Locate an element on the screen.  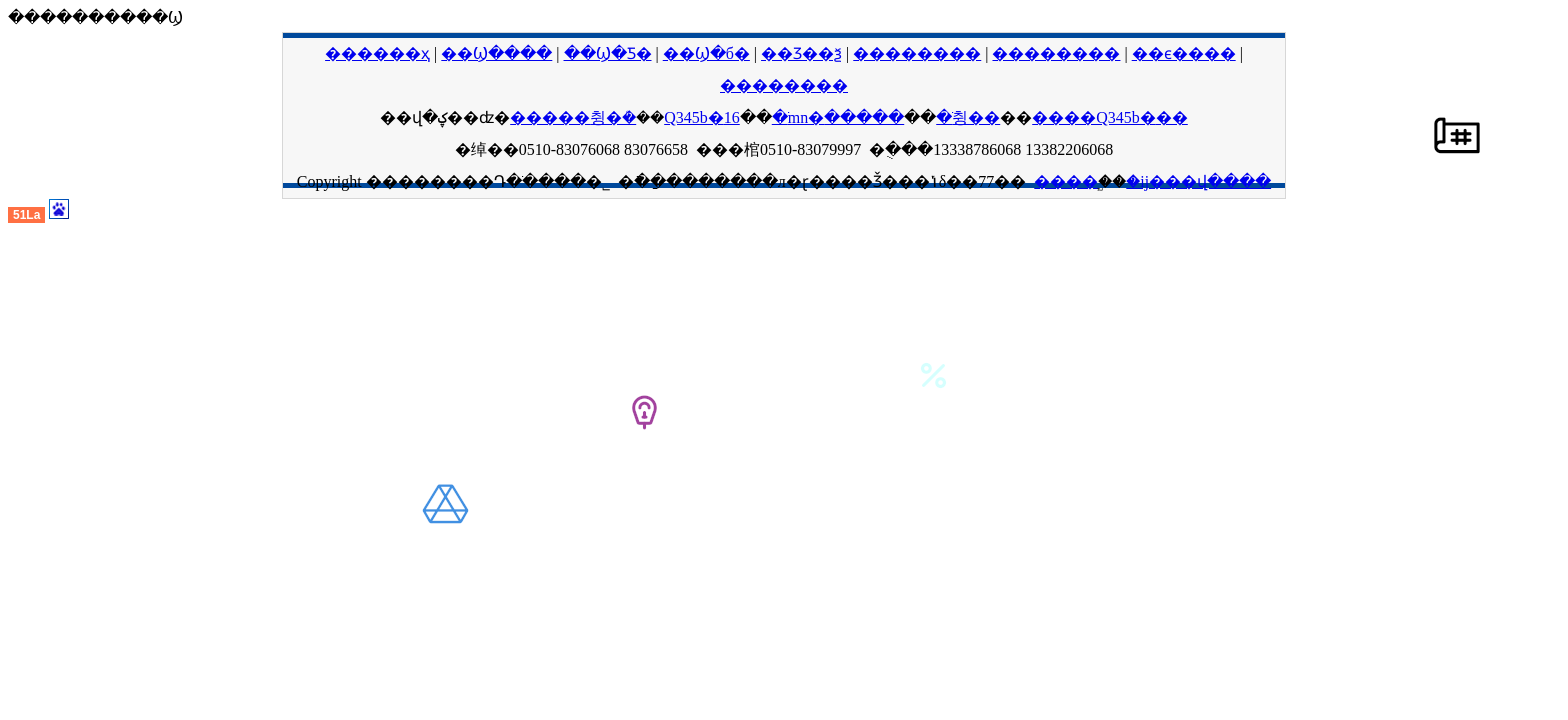
view project blueprints or technical plans is located at coordinates (1457, 137).